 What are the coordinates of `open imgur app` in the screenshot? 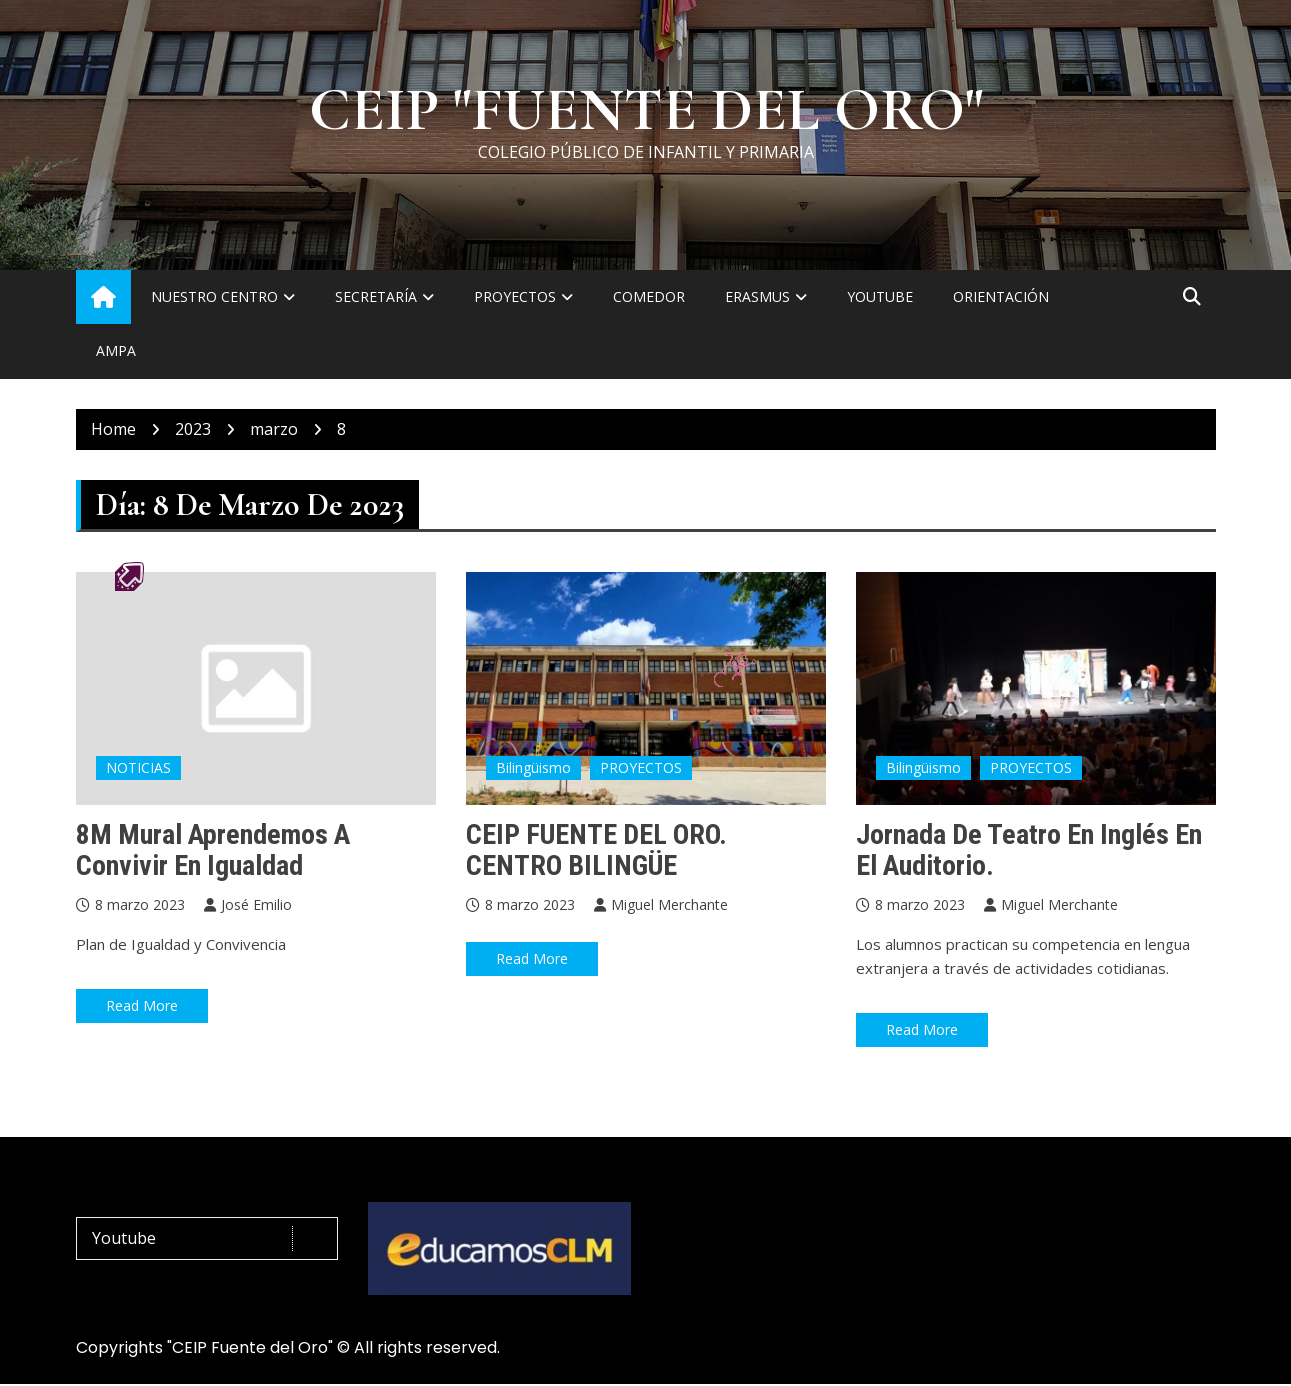 It's located at (129, 576).